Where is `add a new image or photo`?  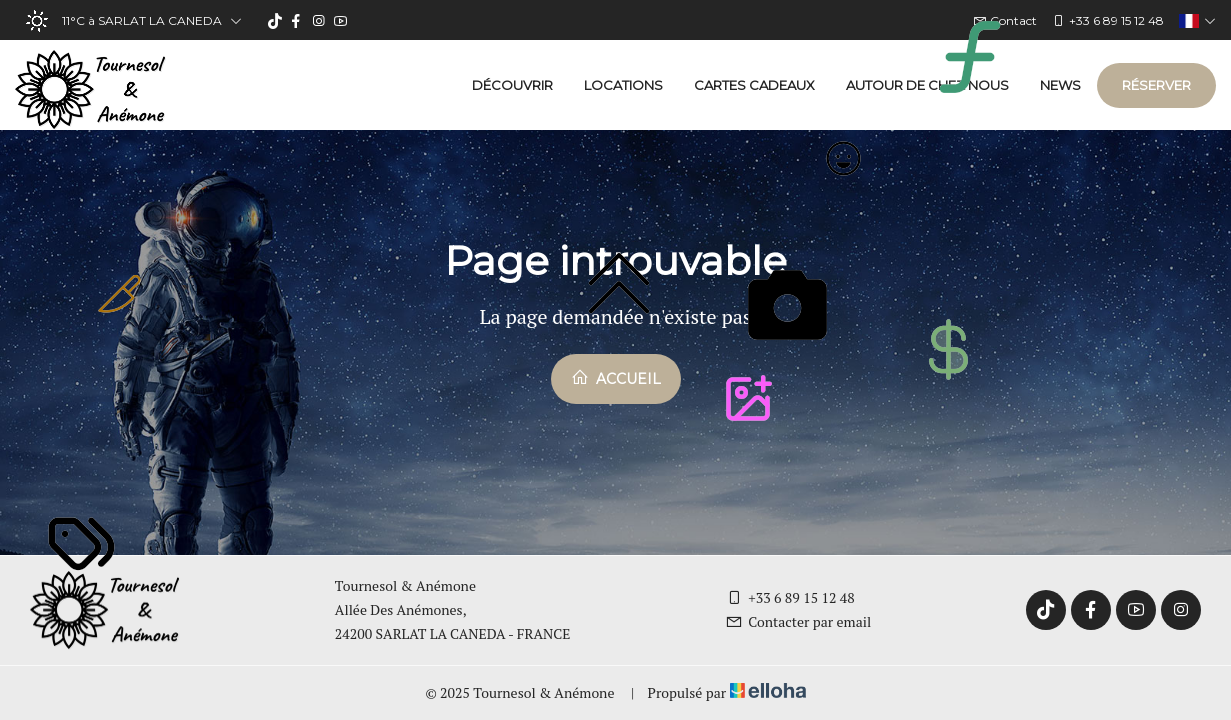
add a new image or photo is located at coordinates (748, 399).